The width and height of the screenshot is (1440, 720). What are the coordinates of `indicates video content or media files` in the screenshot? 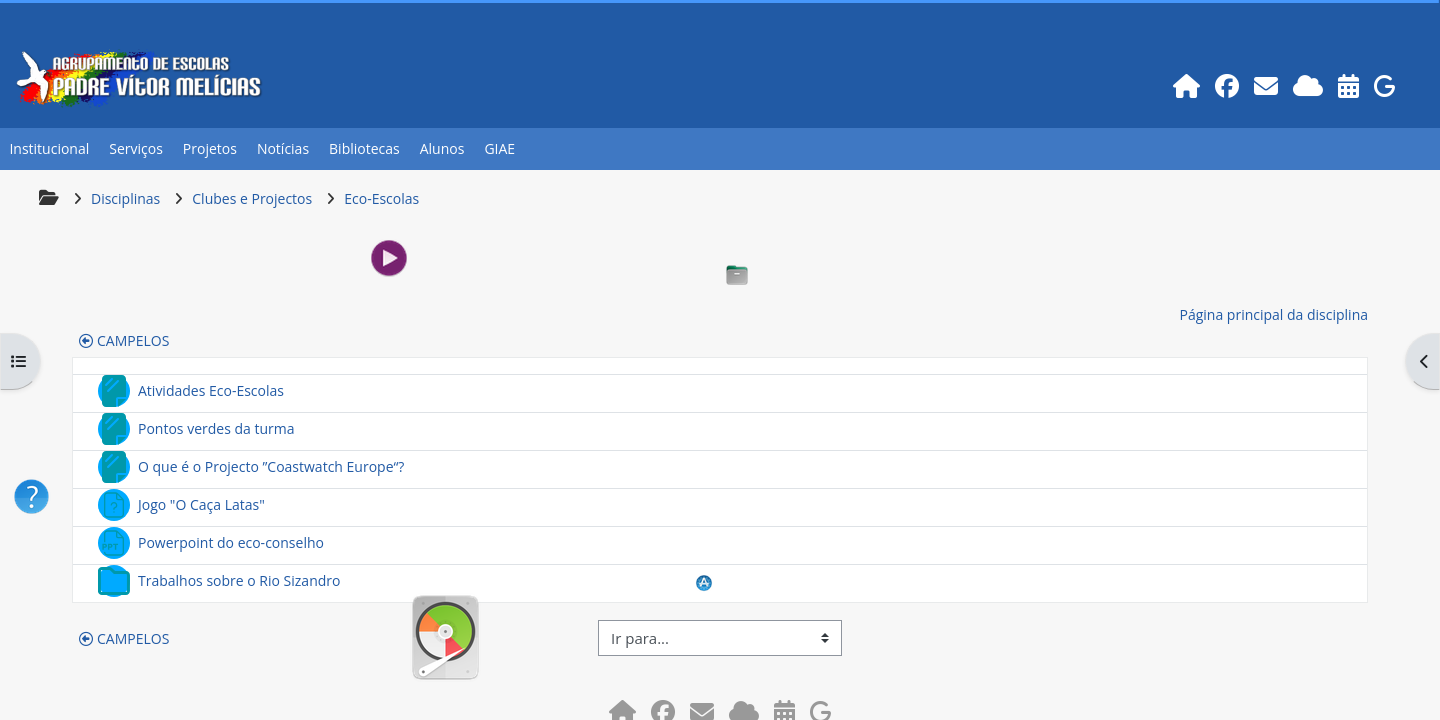 It's located at (389, 258).